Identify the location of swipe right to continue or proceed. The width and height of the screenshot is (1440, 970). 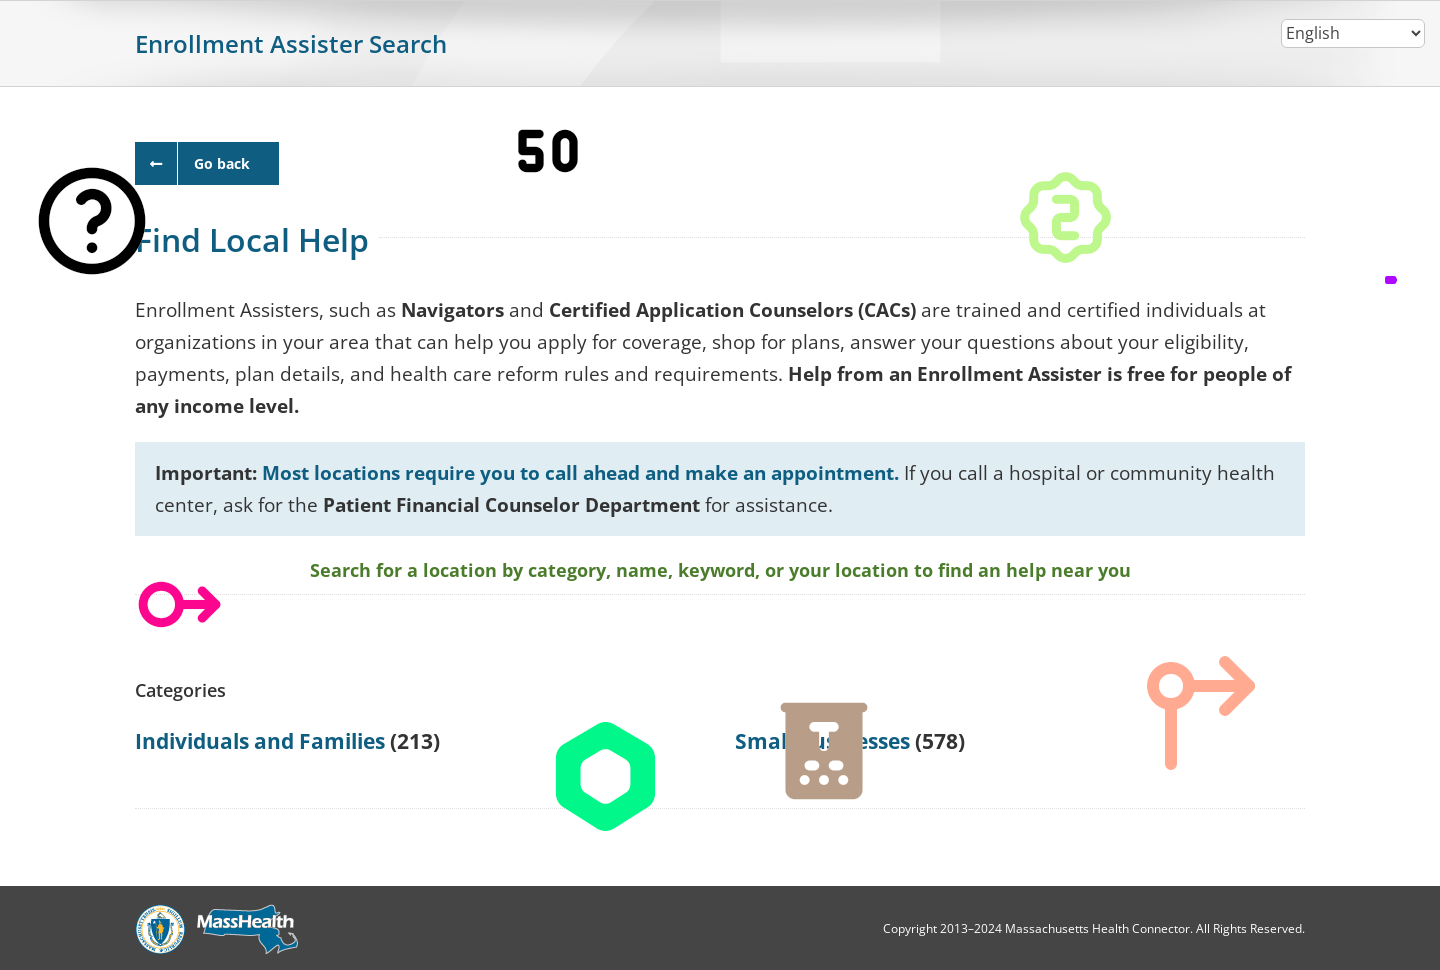
(179, 604).